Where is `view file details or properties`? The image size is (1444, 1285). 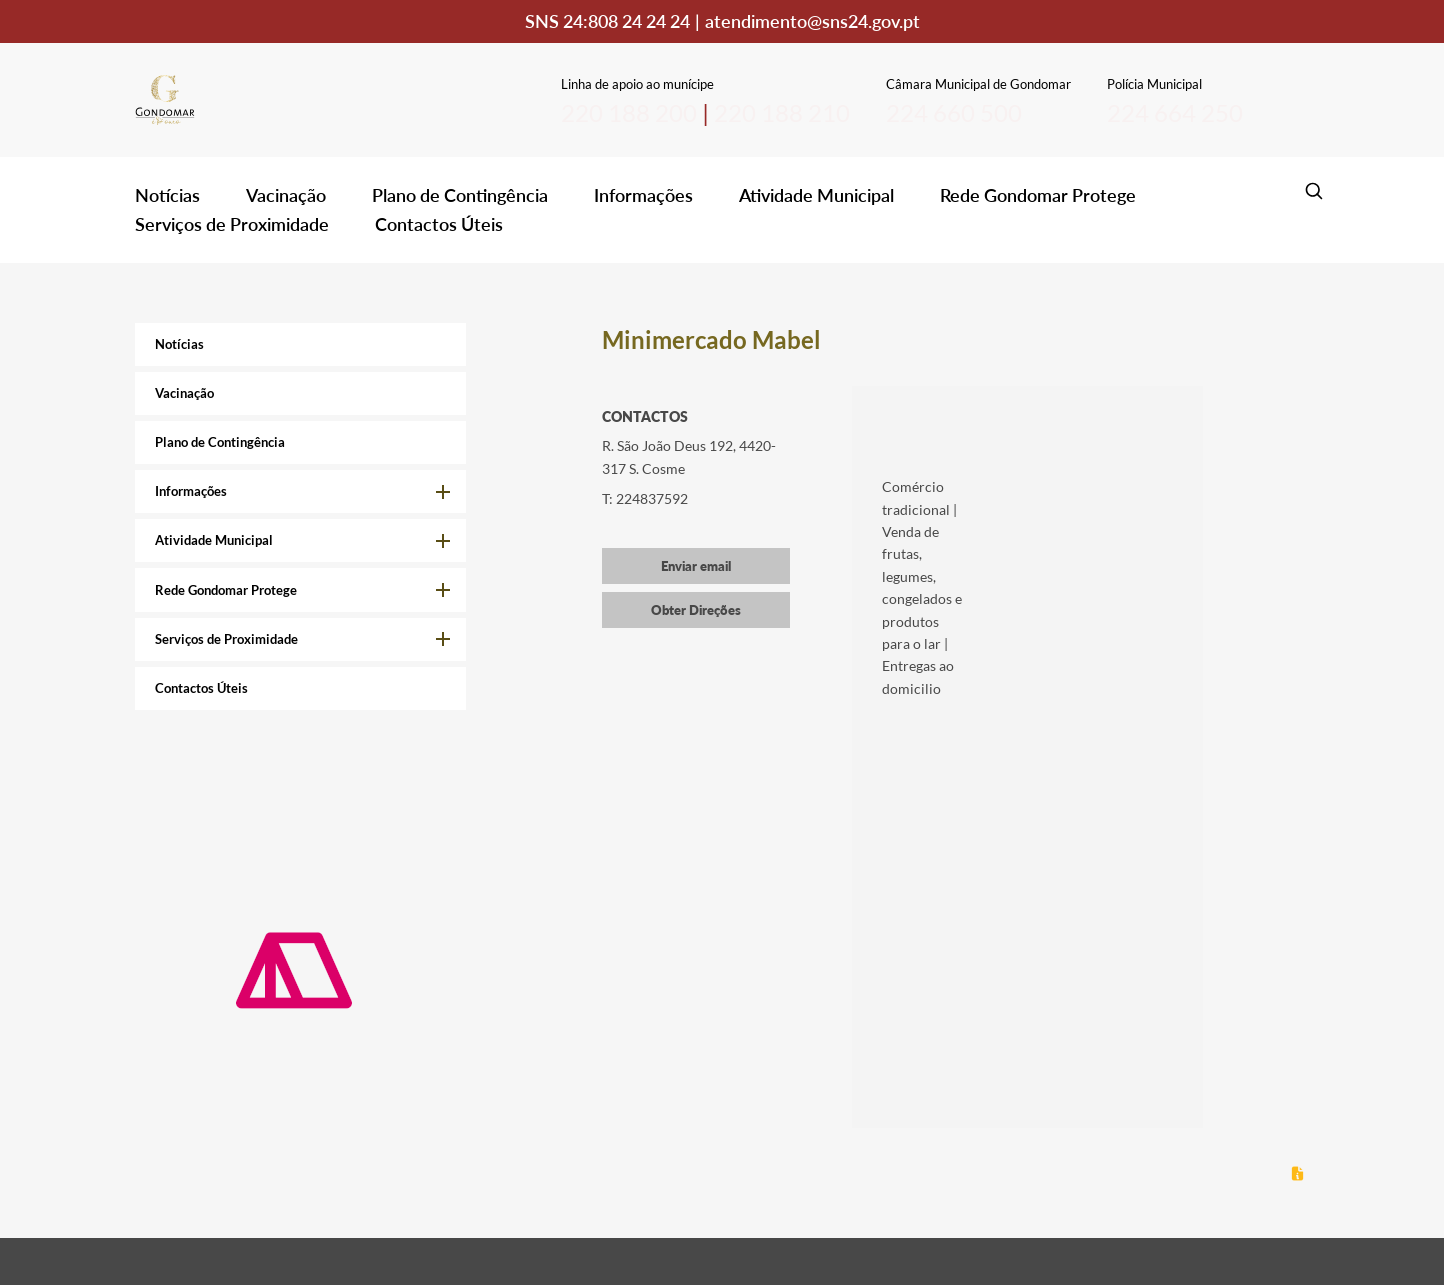 view file details or properties is located at coordinates (1297, 1173).